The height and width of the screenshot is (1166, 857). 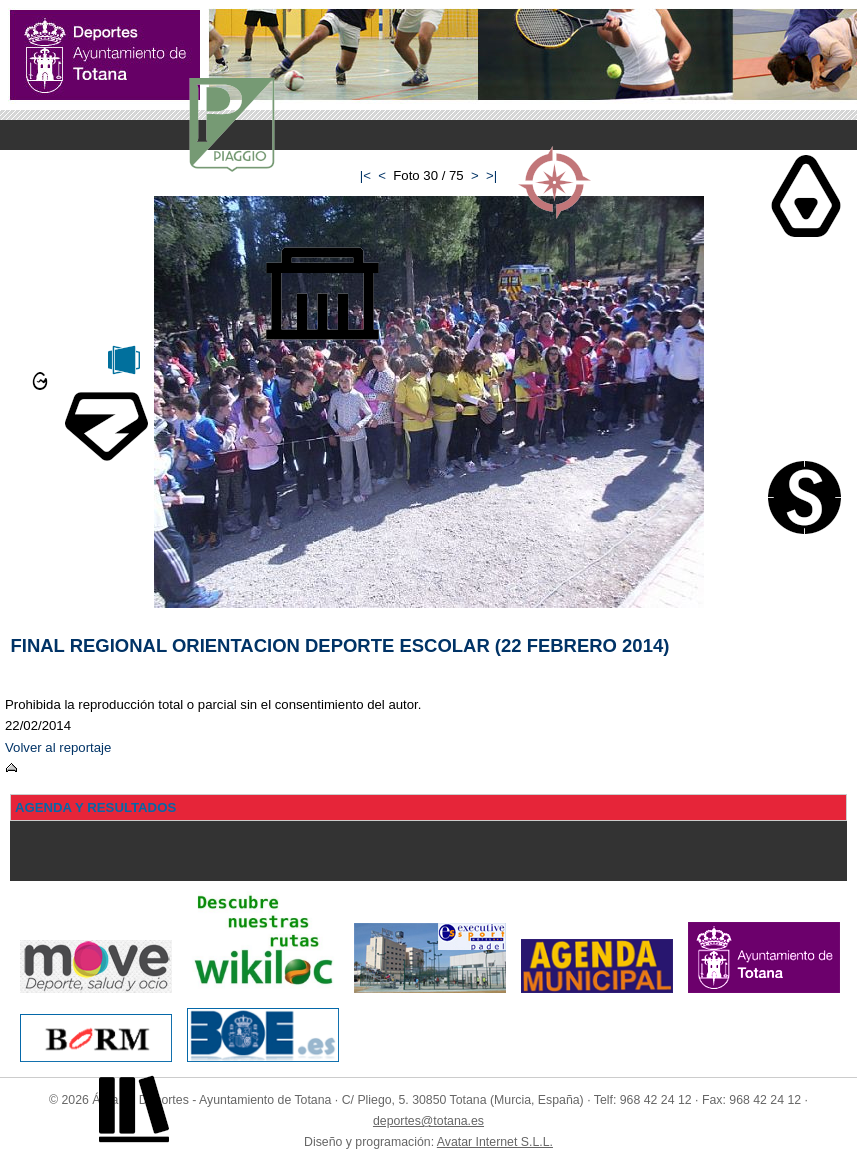 I want to click on visit Stryker Corporation website, so click(x=804, y=497).